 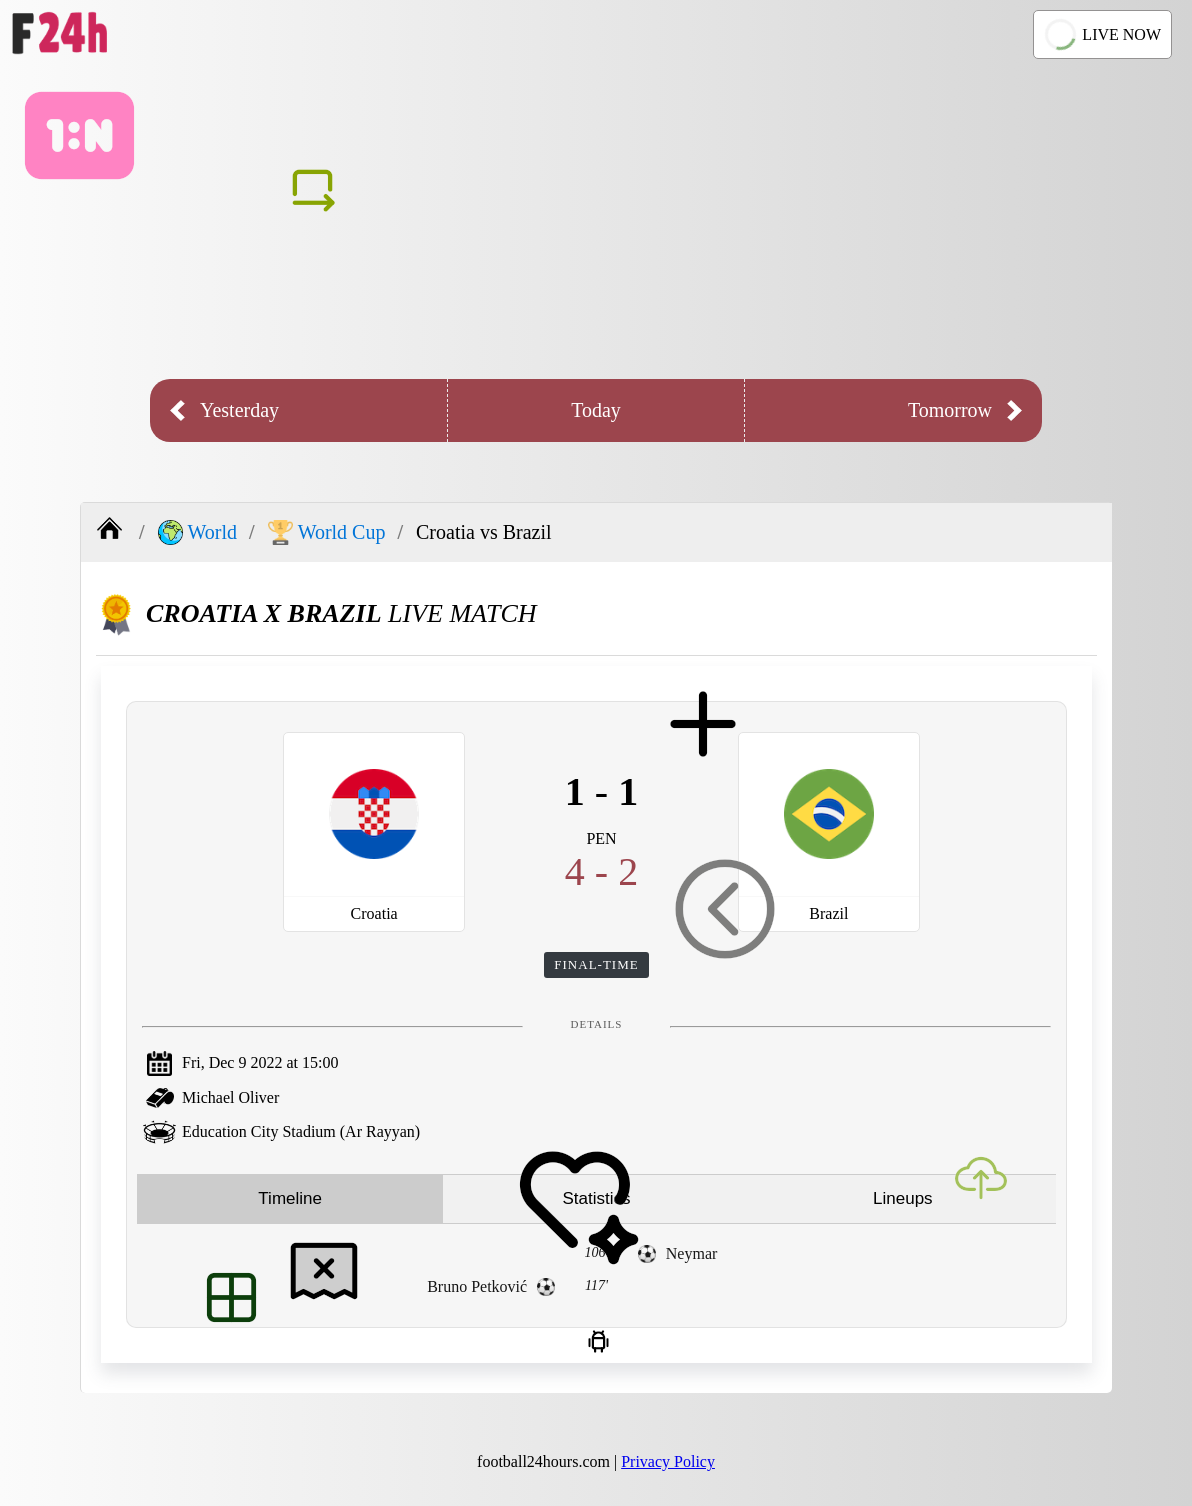 I want to click on upload a file to cloud storage, so click(x=981, y=1178).